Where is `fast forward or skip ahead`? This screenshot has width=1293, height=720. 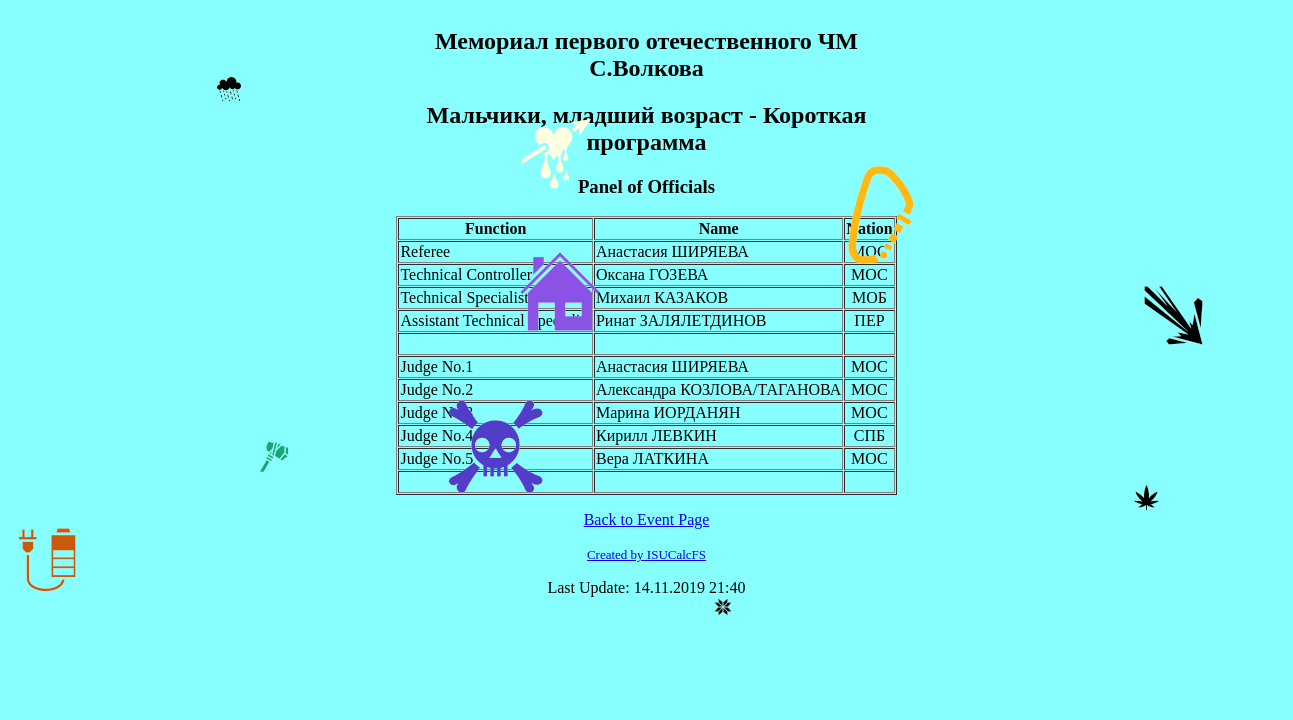
fast forward or skip ahead is located at coordinates (1173, 315).